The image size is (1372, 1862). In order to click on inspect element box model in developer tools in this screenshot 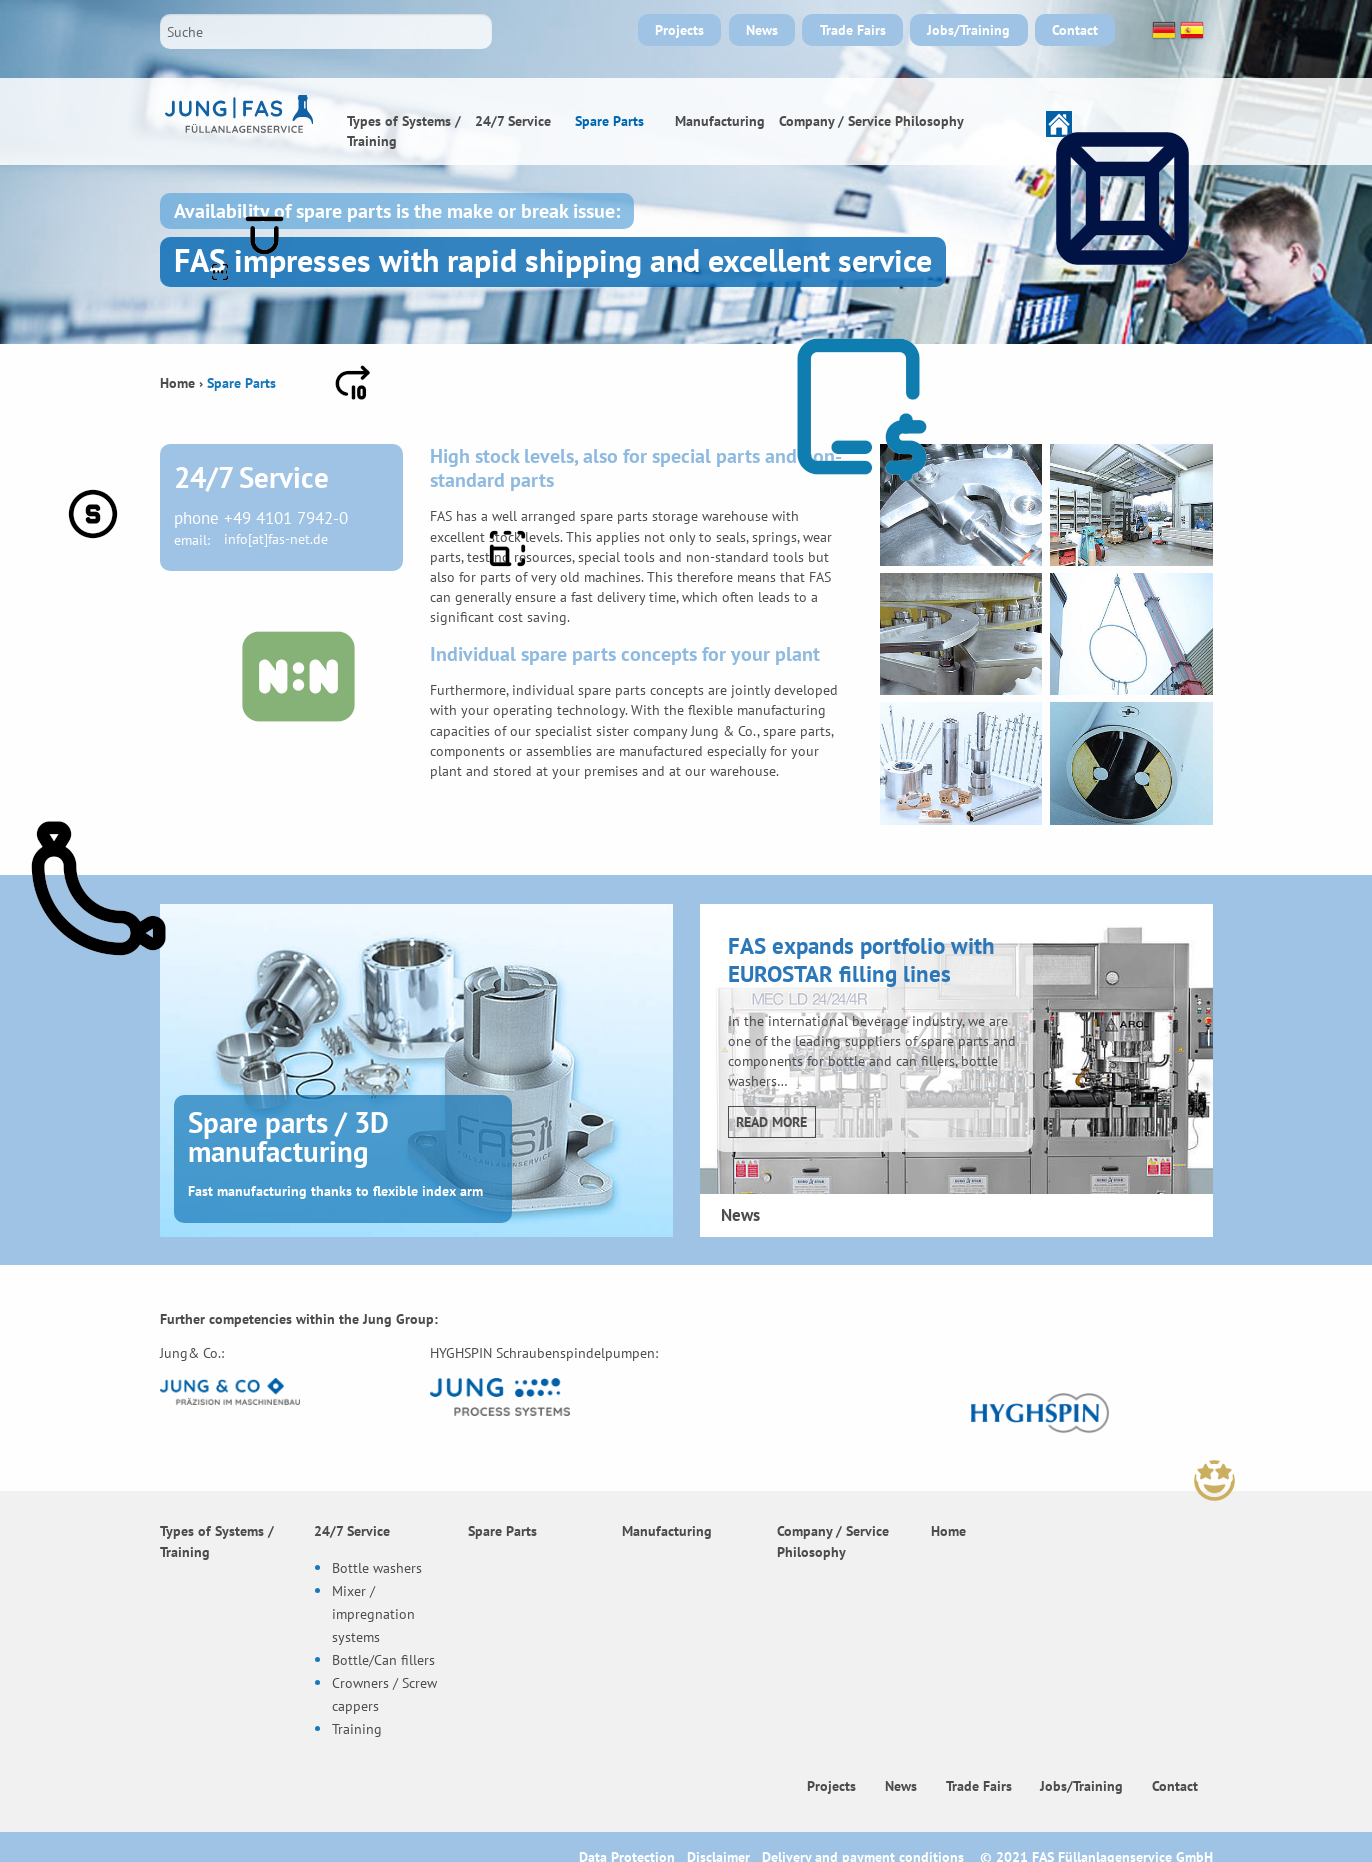, I will do `click(1122, 198)`.